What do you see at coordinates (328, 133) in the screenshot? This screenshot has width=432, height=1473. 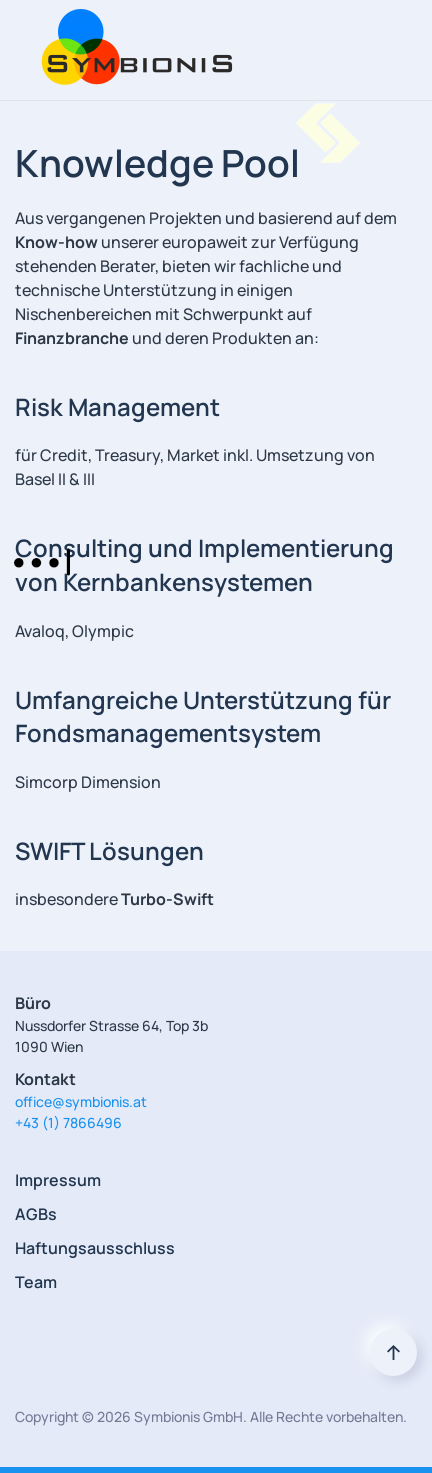 I see `visit the CSS Design Awards website` at bounding box center [328, 133].